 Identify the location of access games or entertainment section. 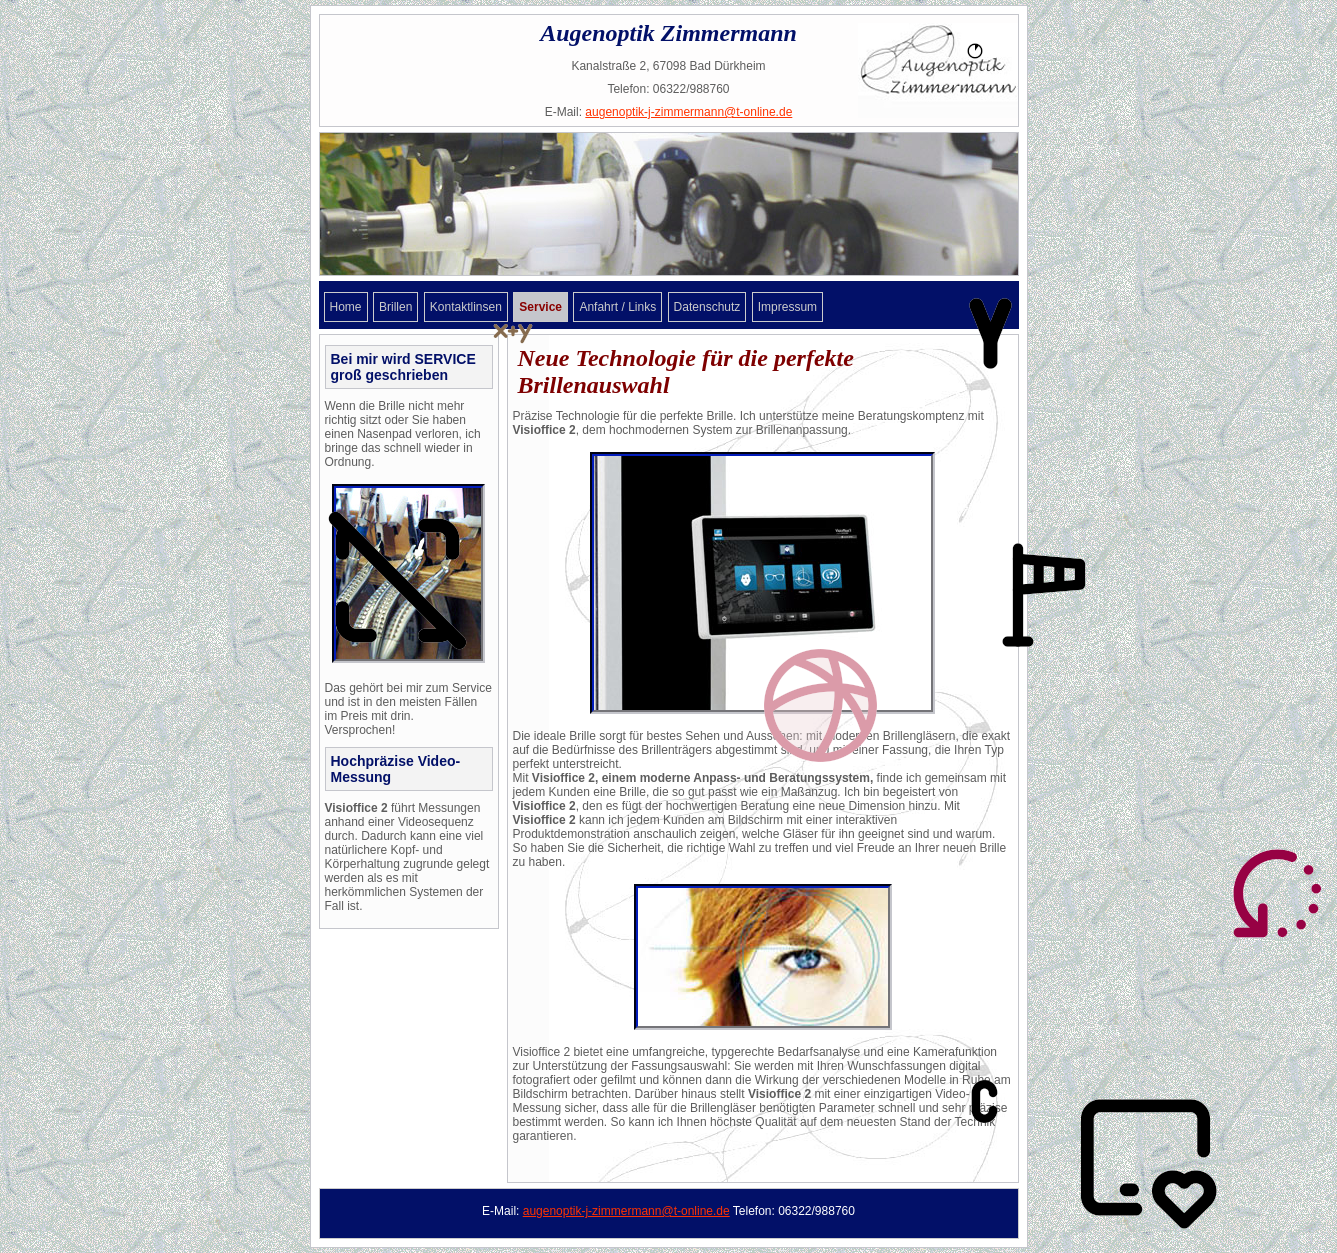
(820, 705).